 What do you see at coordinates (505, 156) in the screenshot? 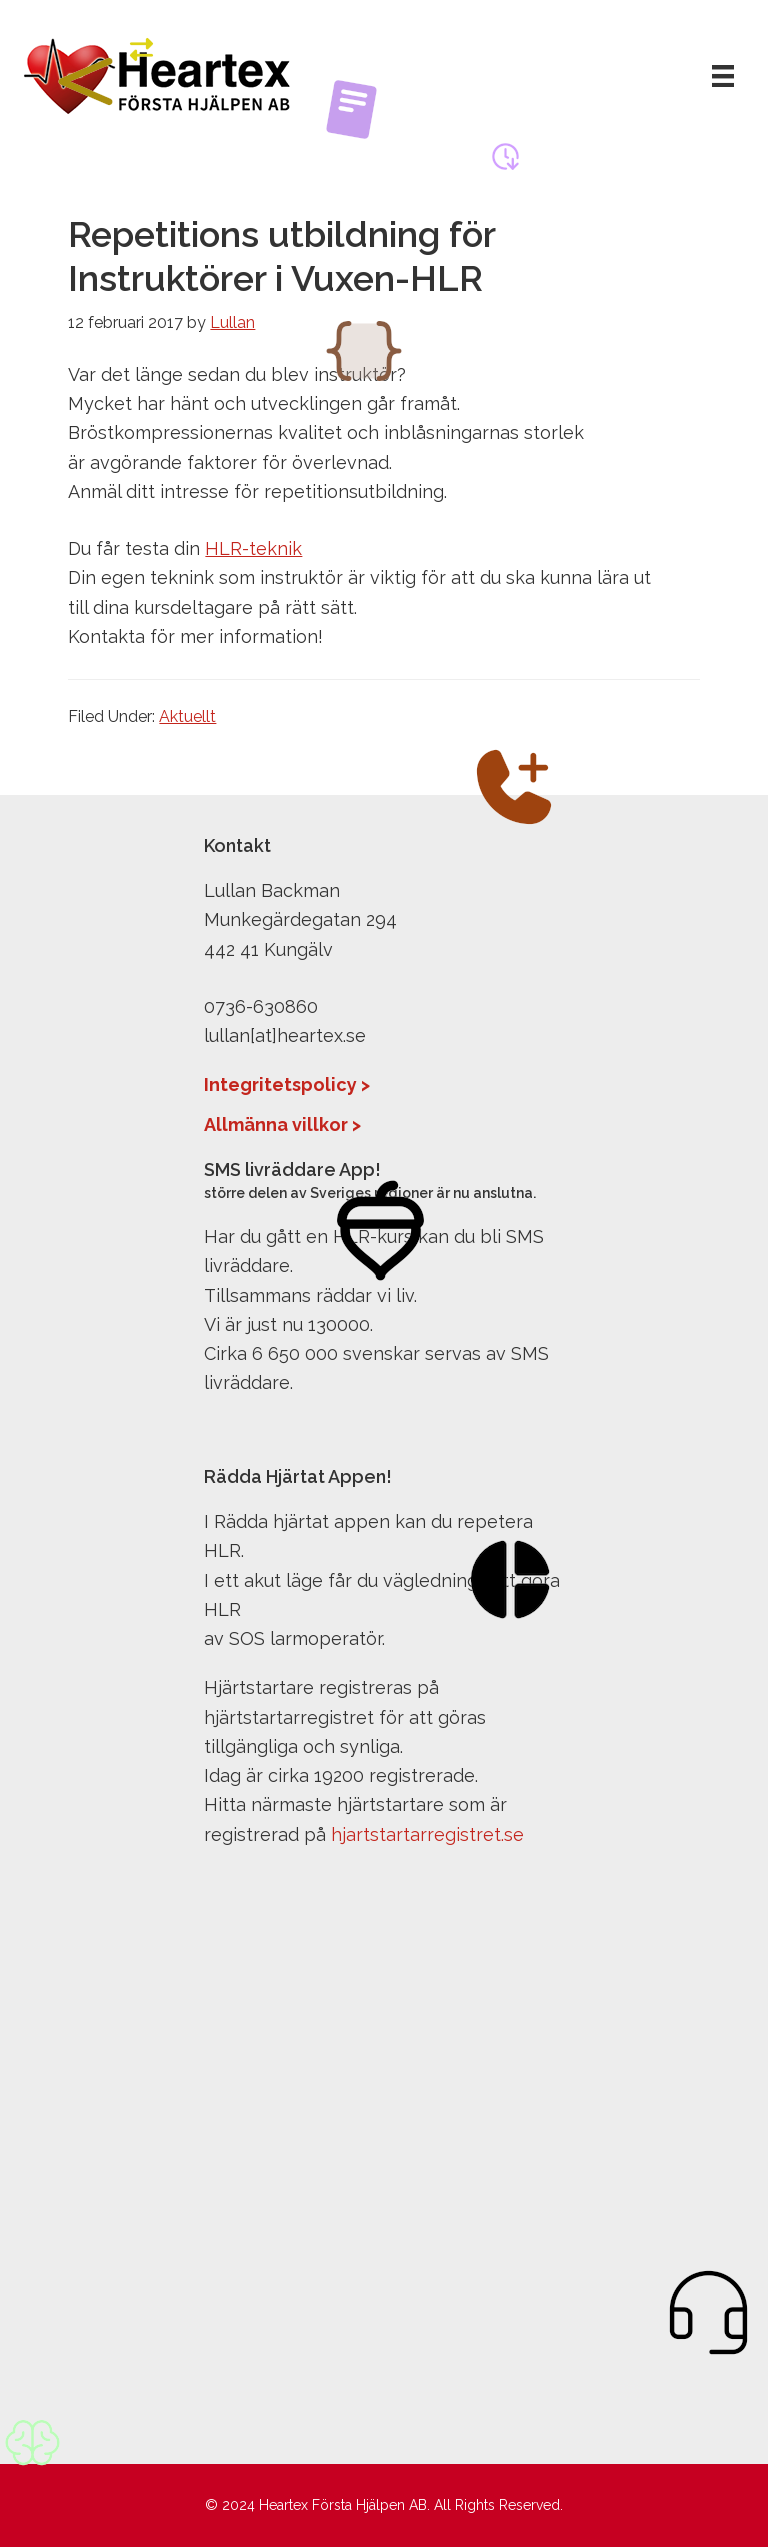
I see `download history or past activity` at bounding box center [505, 156].